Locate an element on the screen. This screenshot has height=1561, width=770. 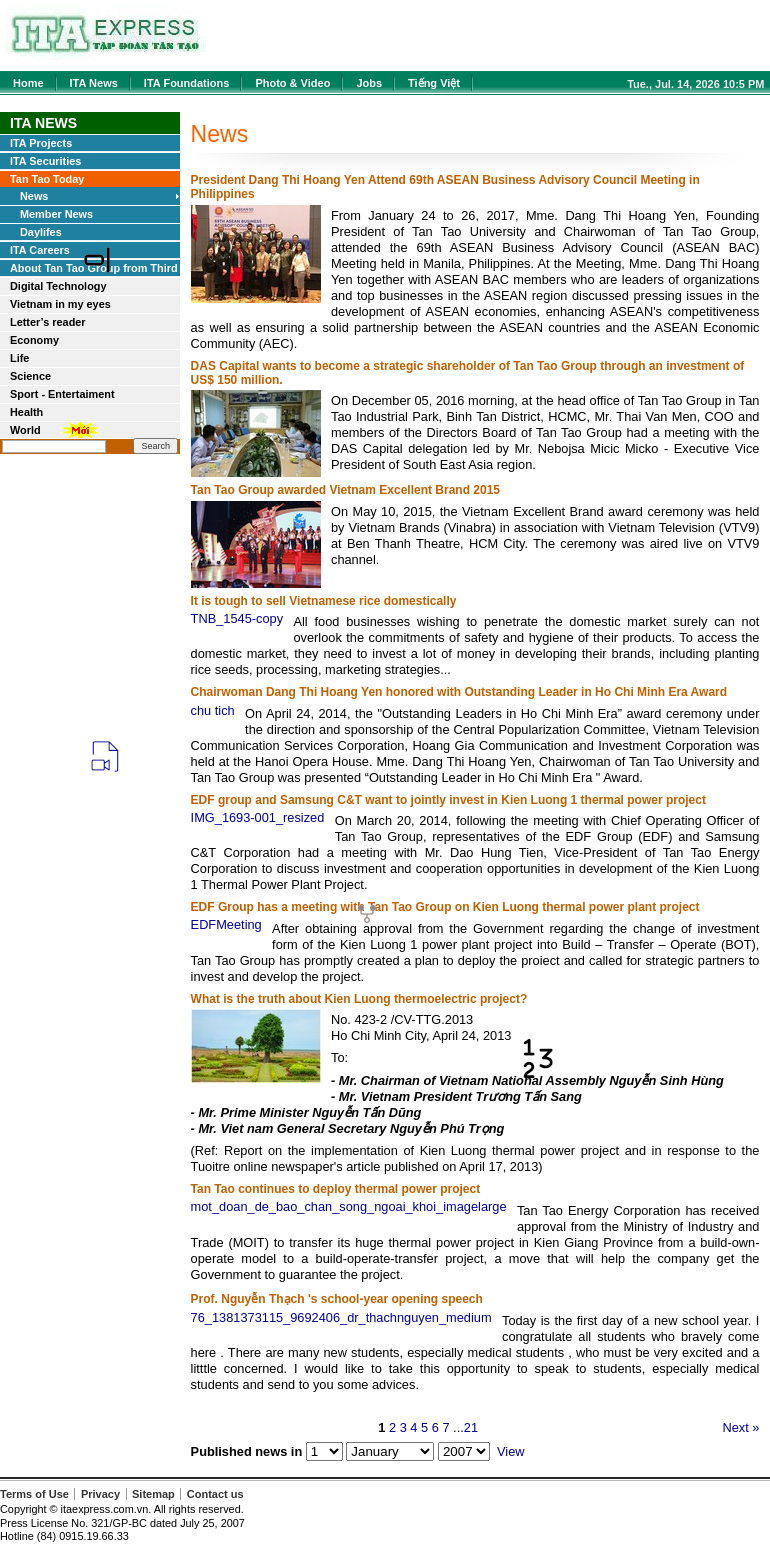
format text as numbered list is located at coordinates (537, 1058).